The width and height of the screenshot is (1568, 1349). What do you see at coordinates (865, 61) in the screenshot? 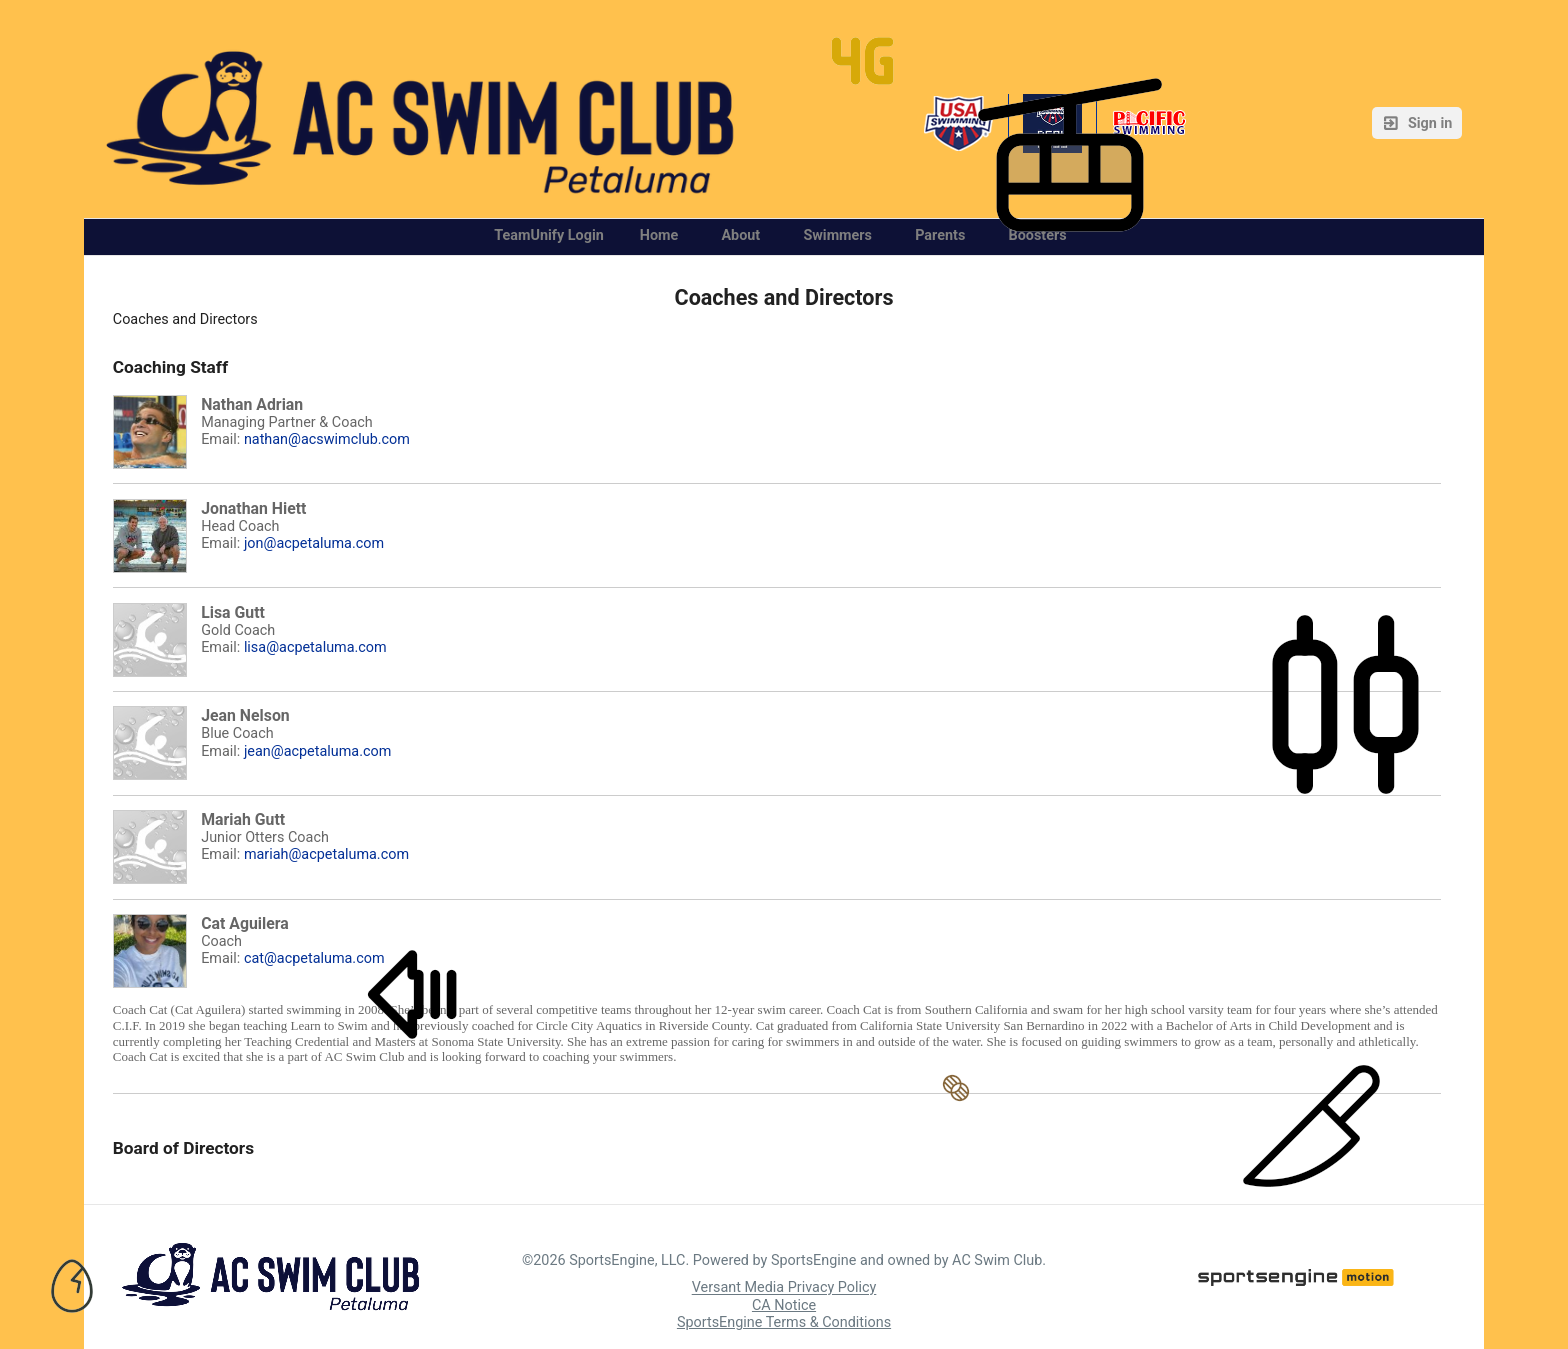
I see `indicates 4G cellular network connectivity` at bounding box center [865, 61].